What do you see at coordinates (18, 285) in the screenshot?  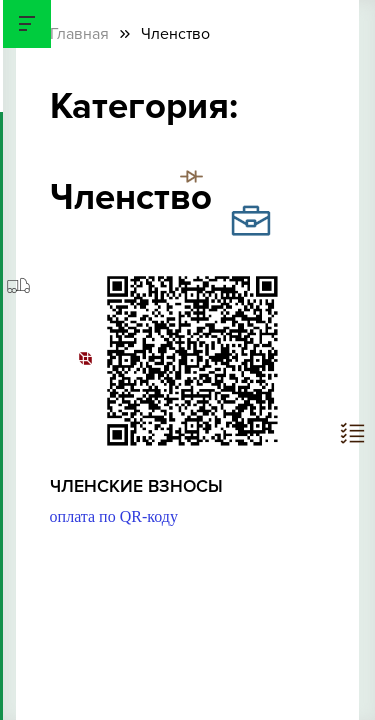 I see `view shipping or delivery status` at bounding box center [18, 285].